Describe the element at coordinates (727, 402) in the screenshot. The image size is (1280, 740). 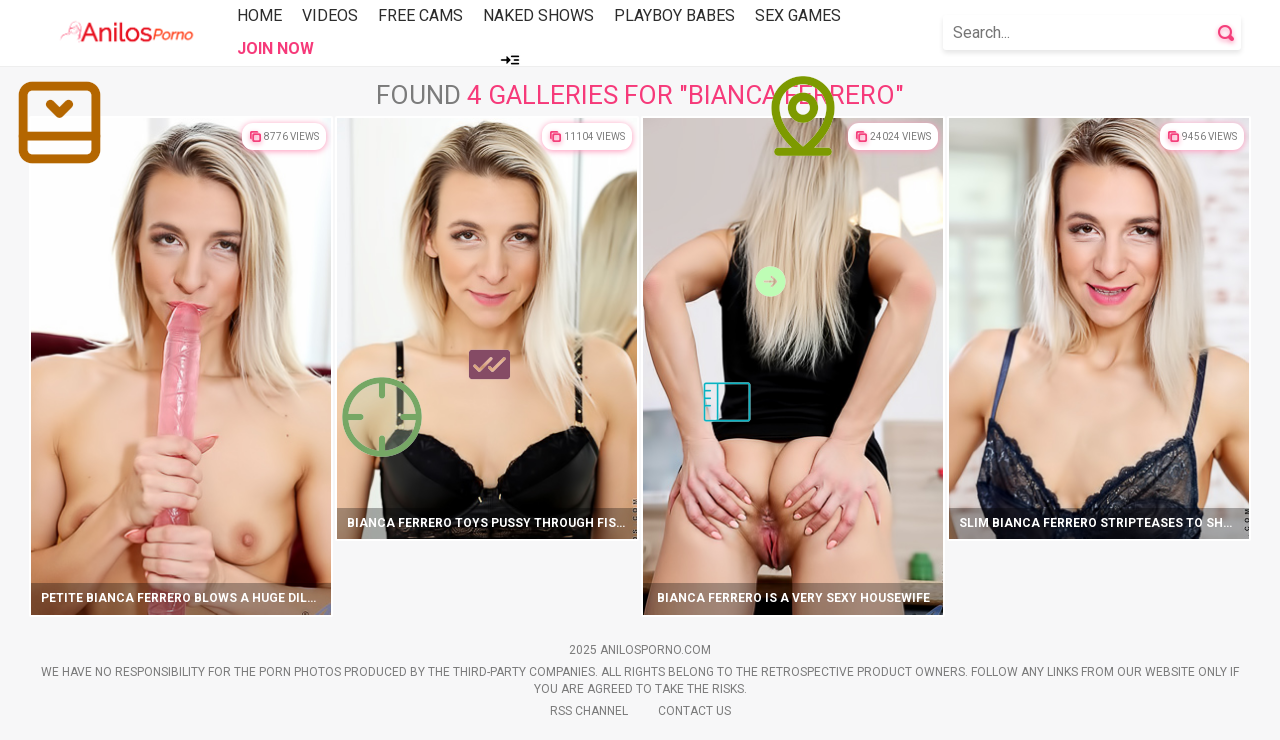
I see `toggle the sidebar panel` at that location.